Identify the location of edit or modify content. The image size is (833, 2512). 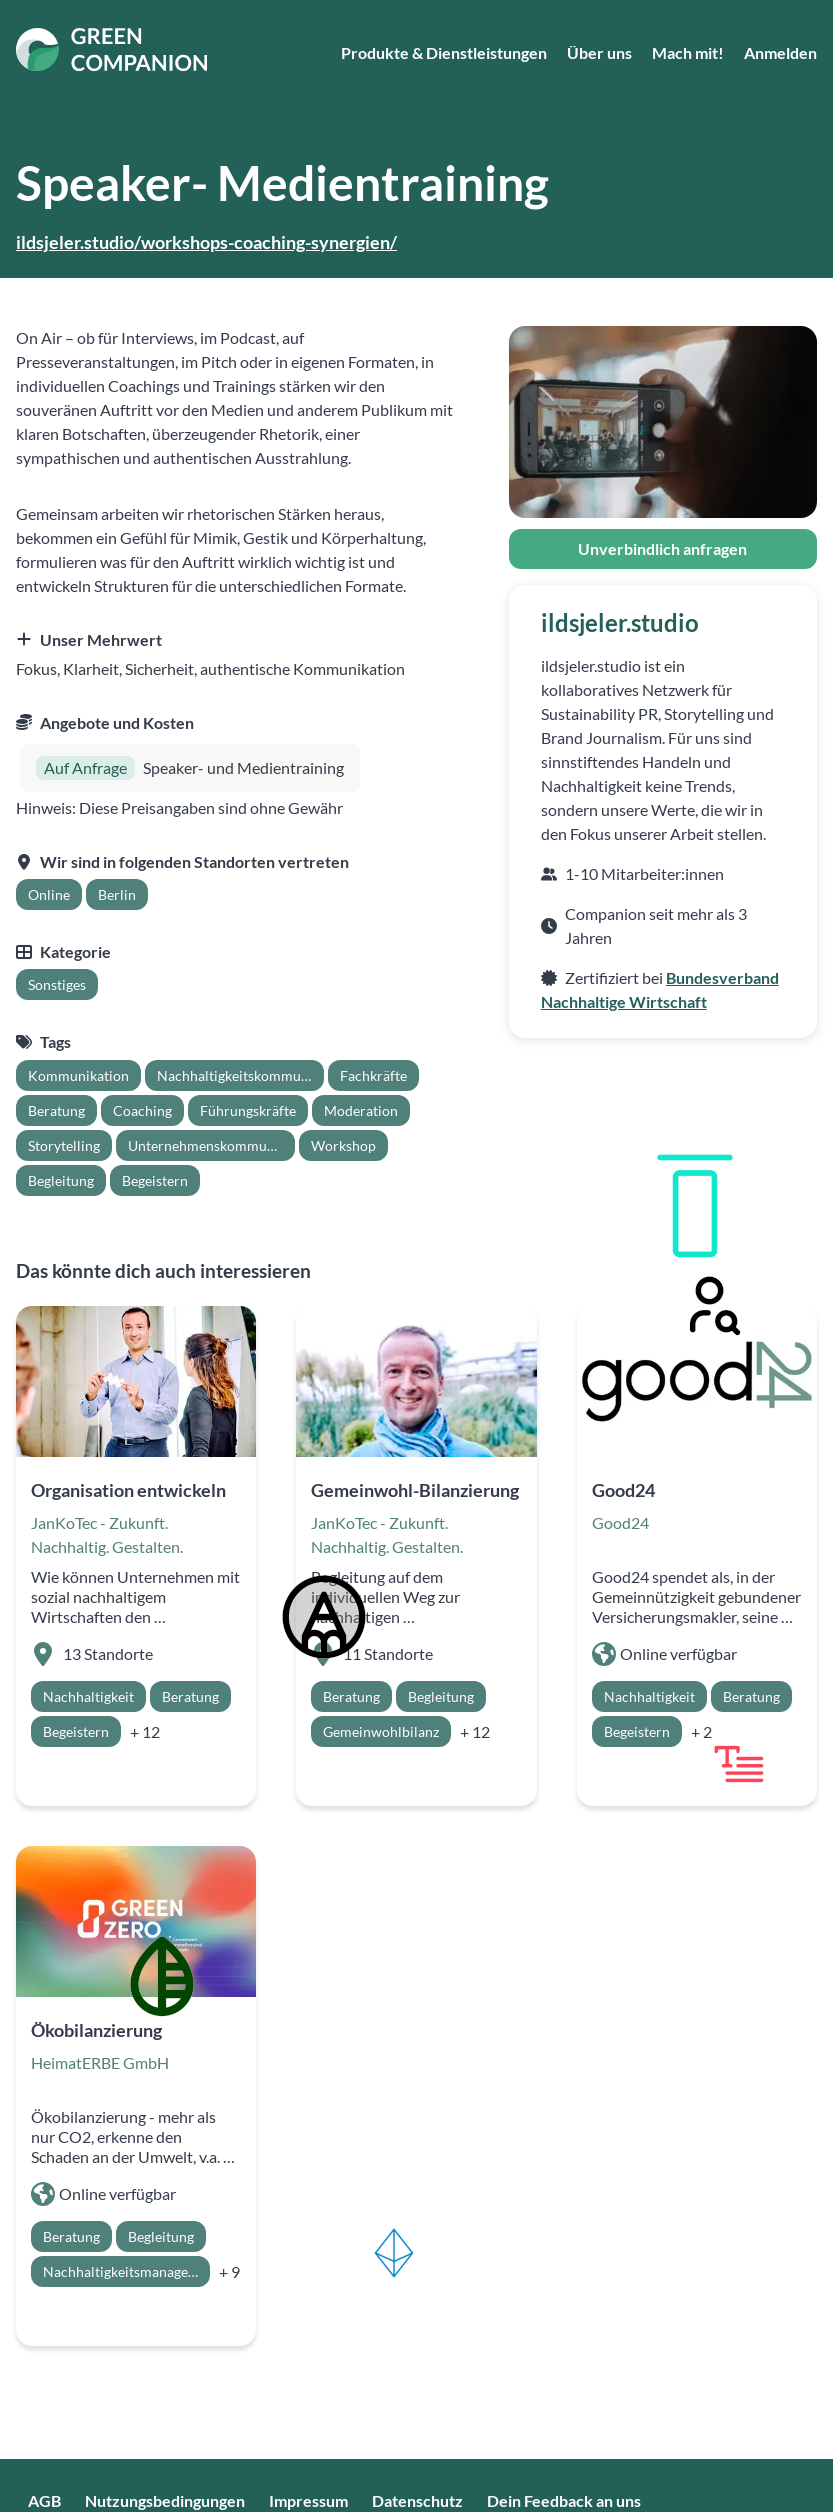
(324, 1617).